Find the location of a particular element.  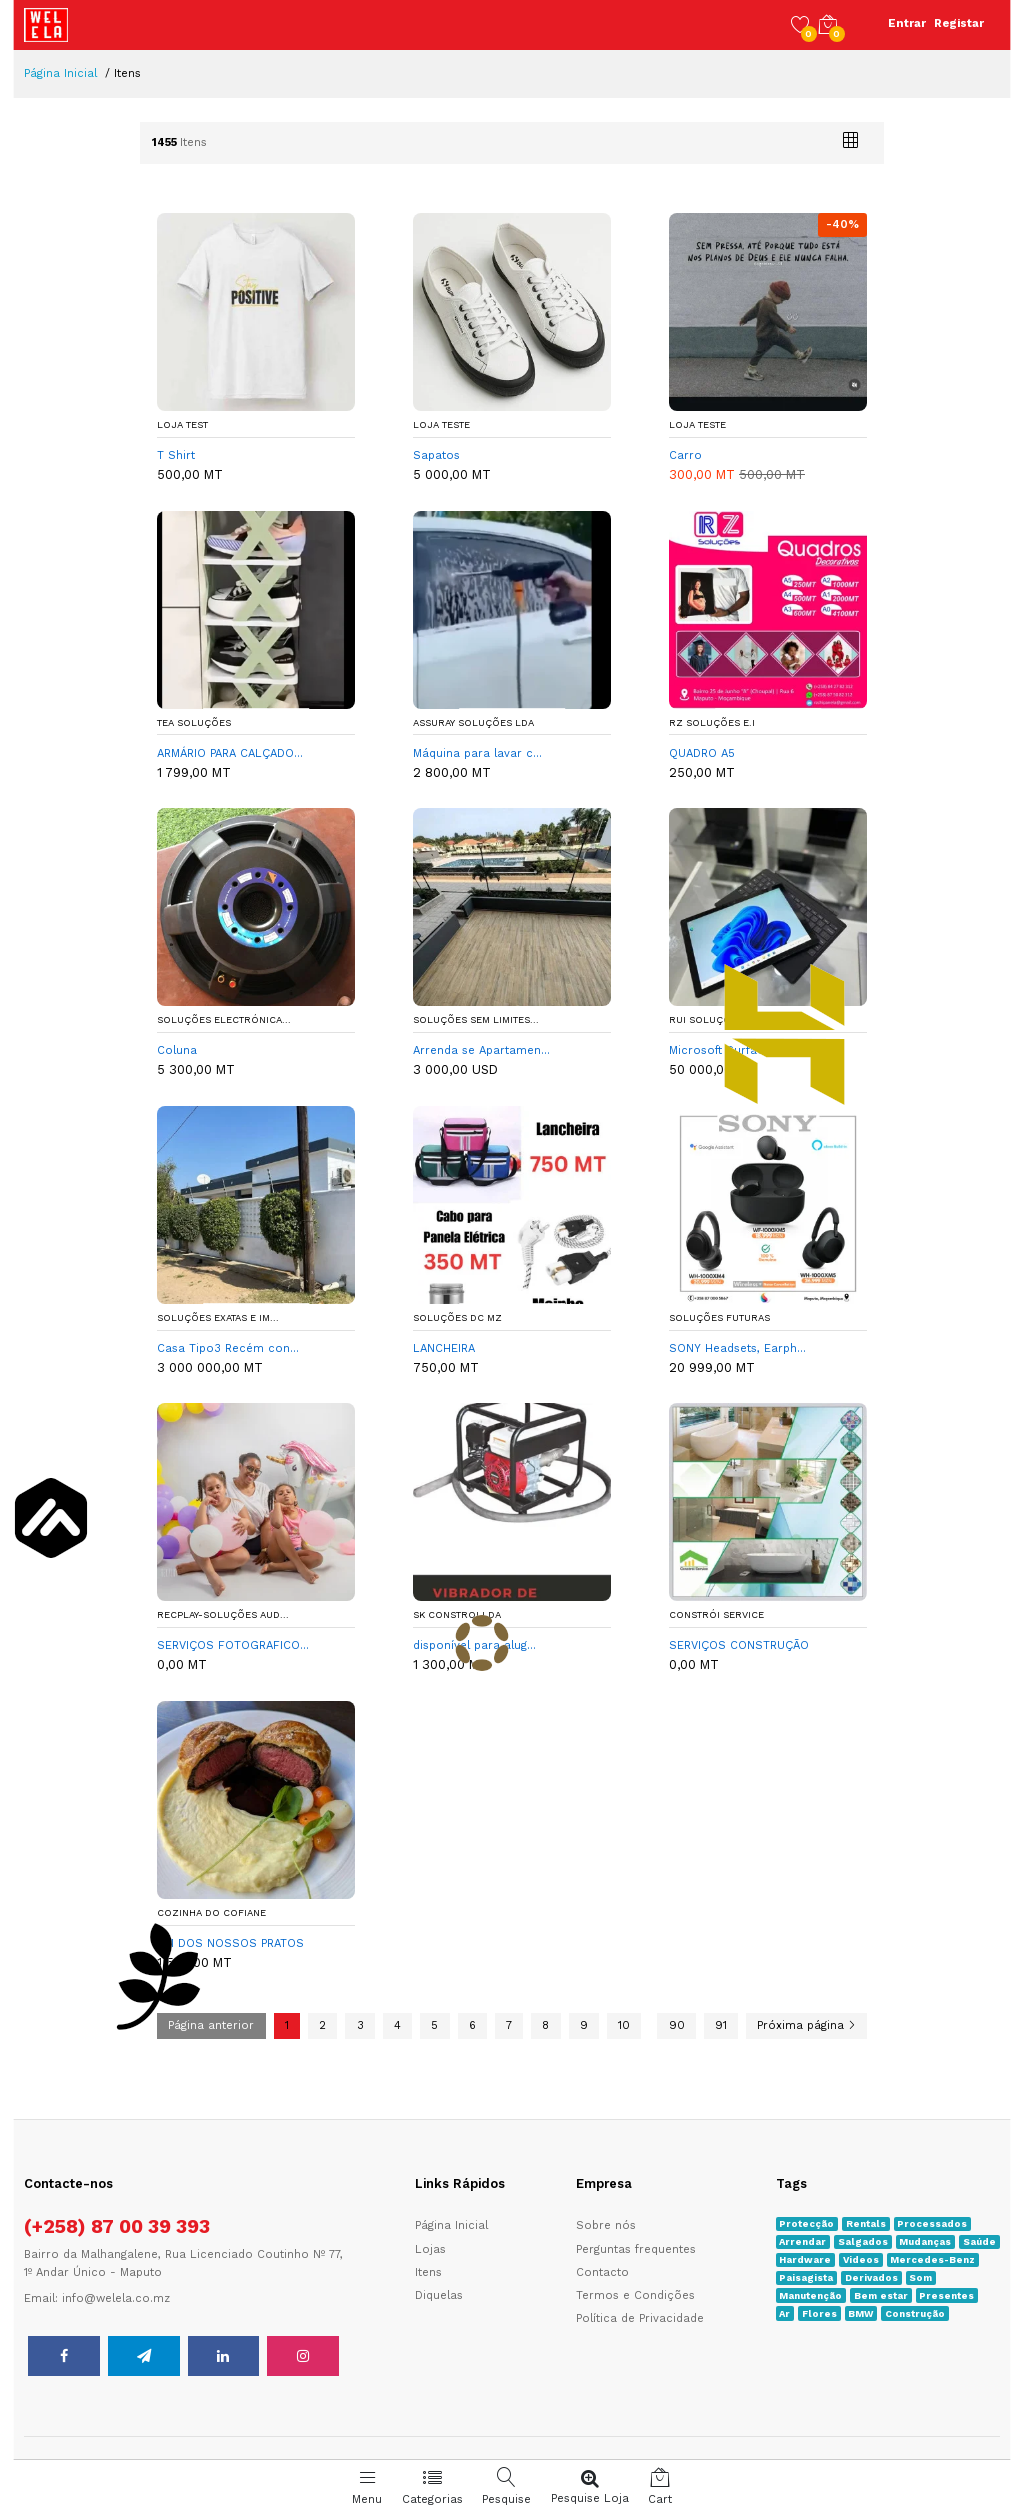

open Matillion data integration platform is located at coordinates (51, 1518).